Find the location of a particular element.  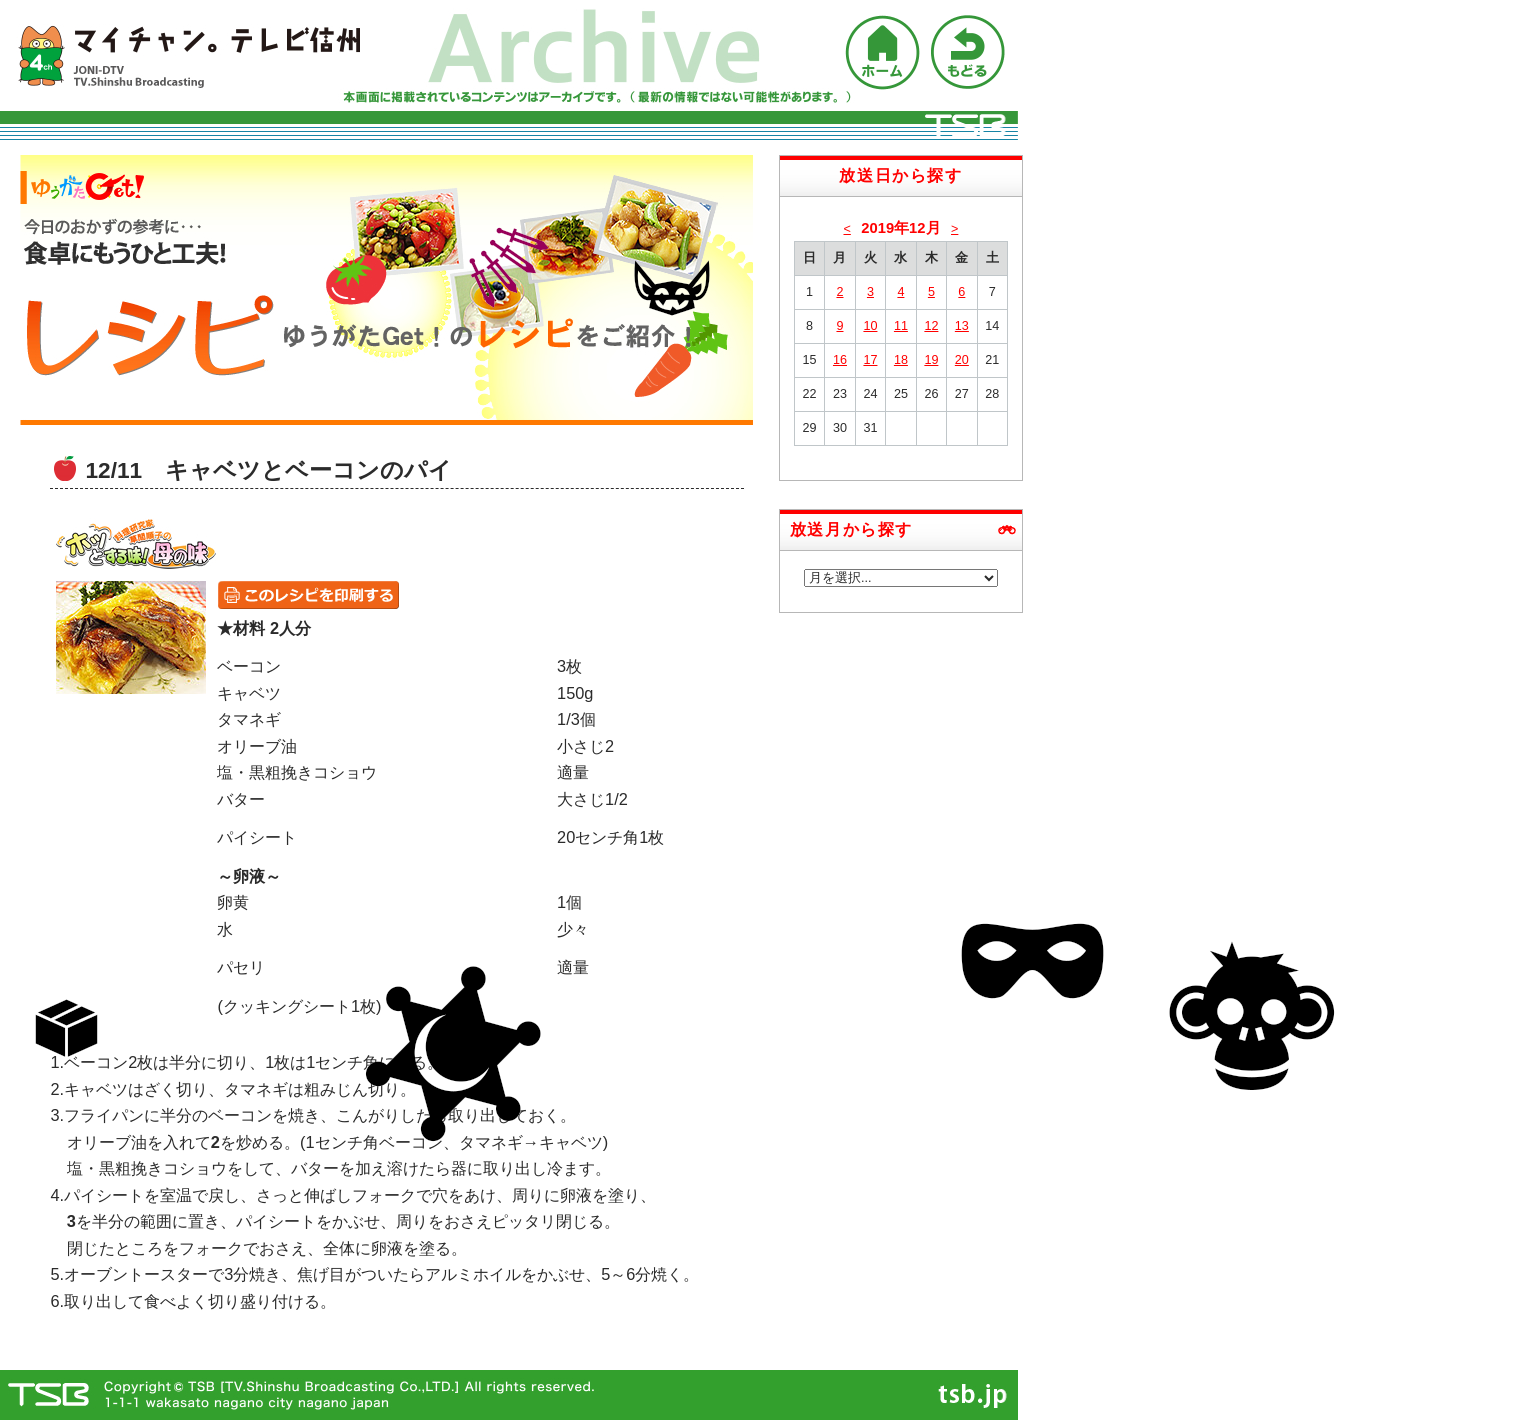

indicates law enforcement or sheriff-related content is located at coordinates (454, 1053).